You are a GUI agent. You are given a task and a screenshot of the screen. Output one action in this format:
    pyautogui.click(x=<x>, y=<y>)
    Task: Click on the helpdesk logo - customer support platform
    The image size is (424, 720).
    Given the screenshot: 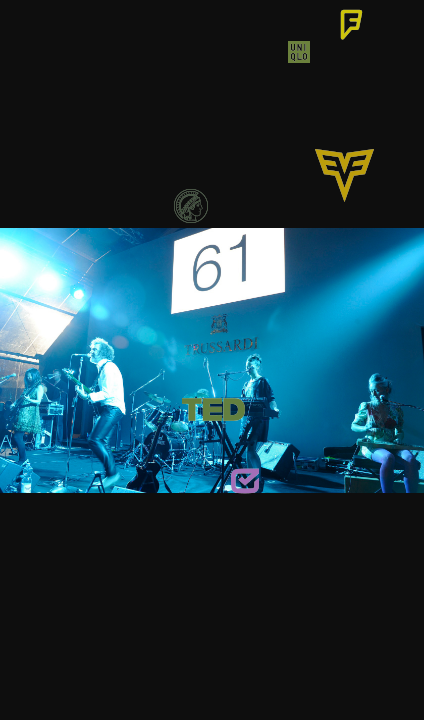 What is the action you would take?
    pyautogui.click(x=245, y=481)
    